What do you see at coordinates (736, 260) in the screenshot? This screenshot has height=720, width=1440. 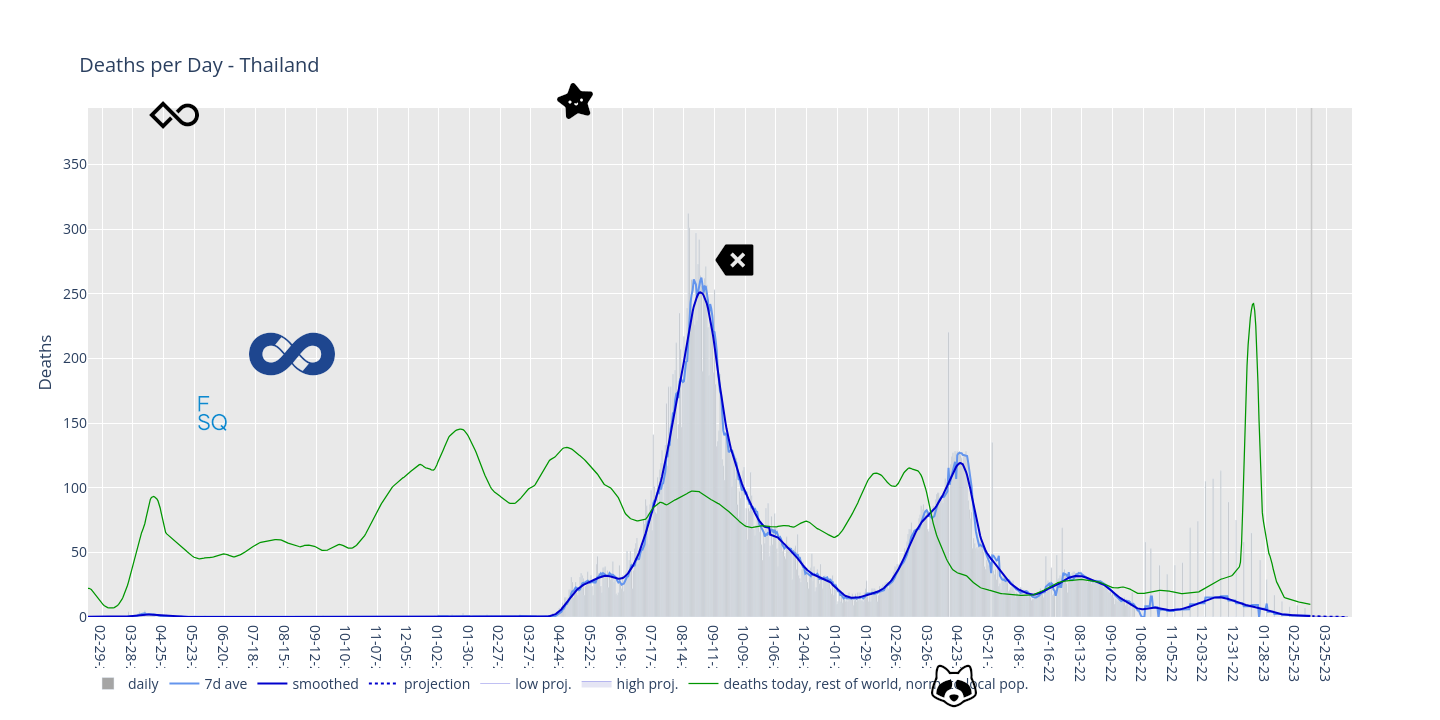 I see `delete previous character or backspace` at bounding box center [736, 260].